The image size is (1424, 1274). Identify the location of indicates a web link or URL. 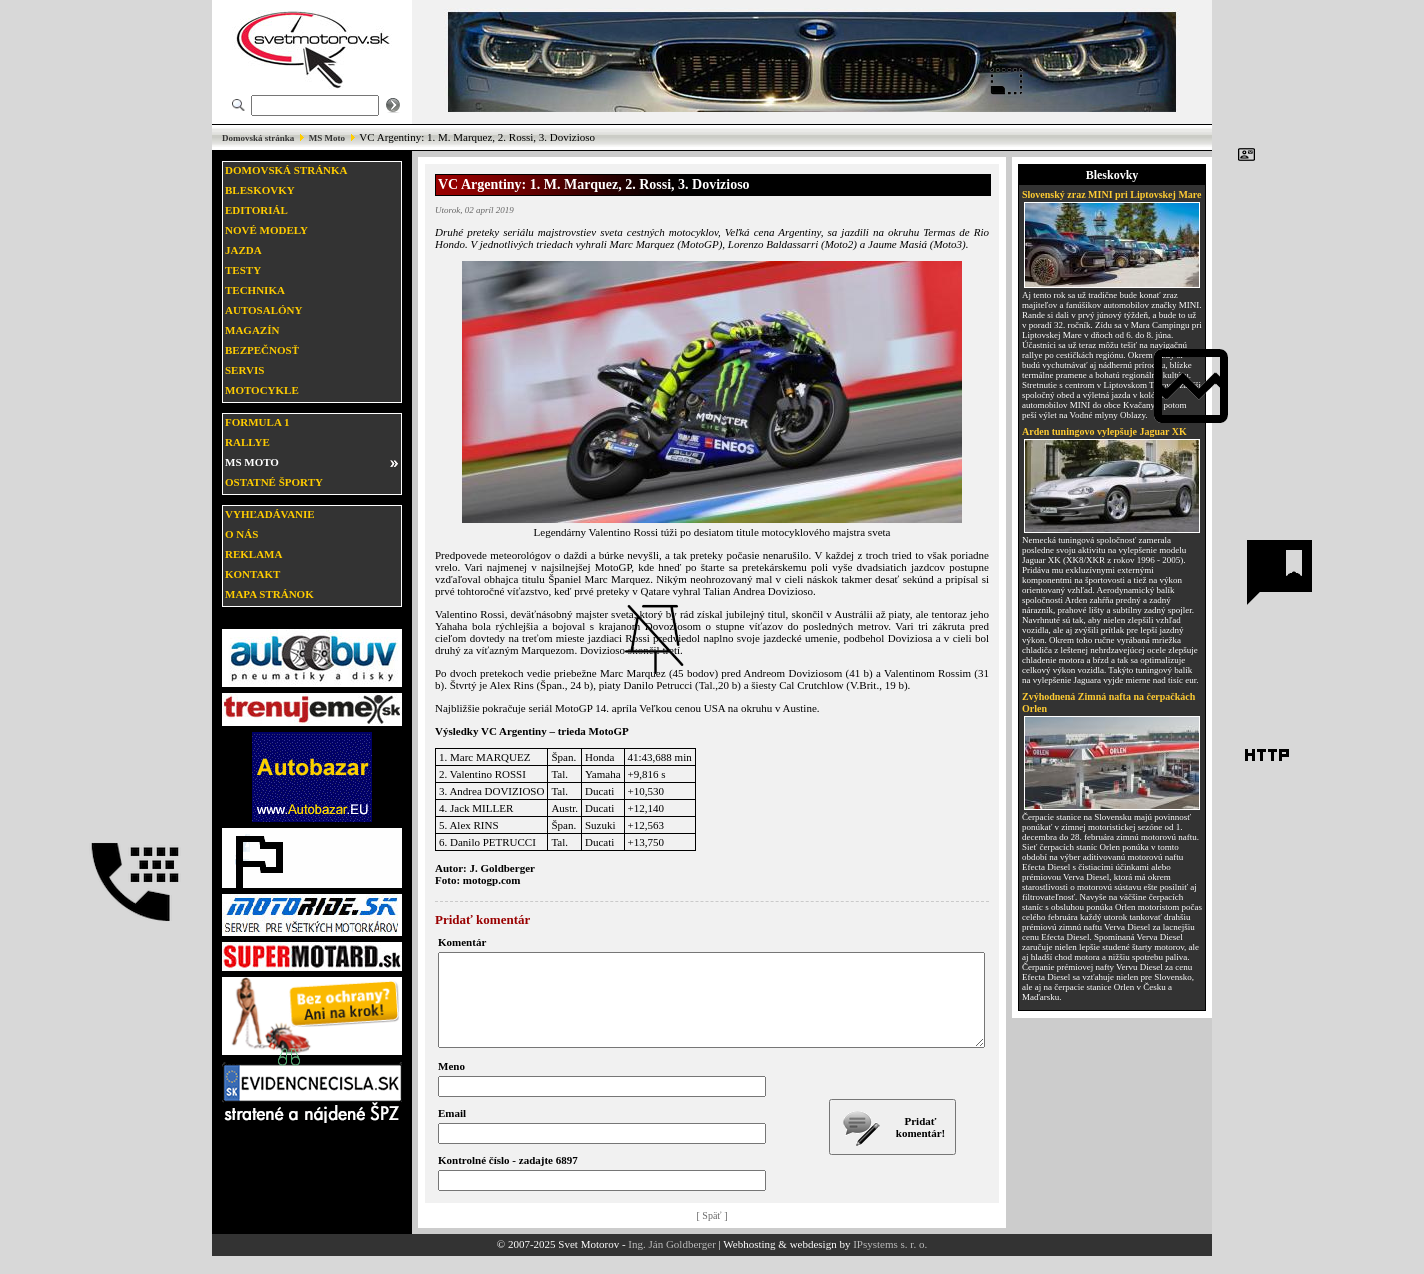
(1267, 755).